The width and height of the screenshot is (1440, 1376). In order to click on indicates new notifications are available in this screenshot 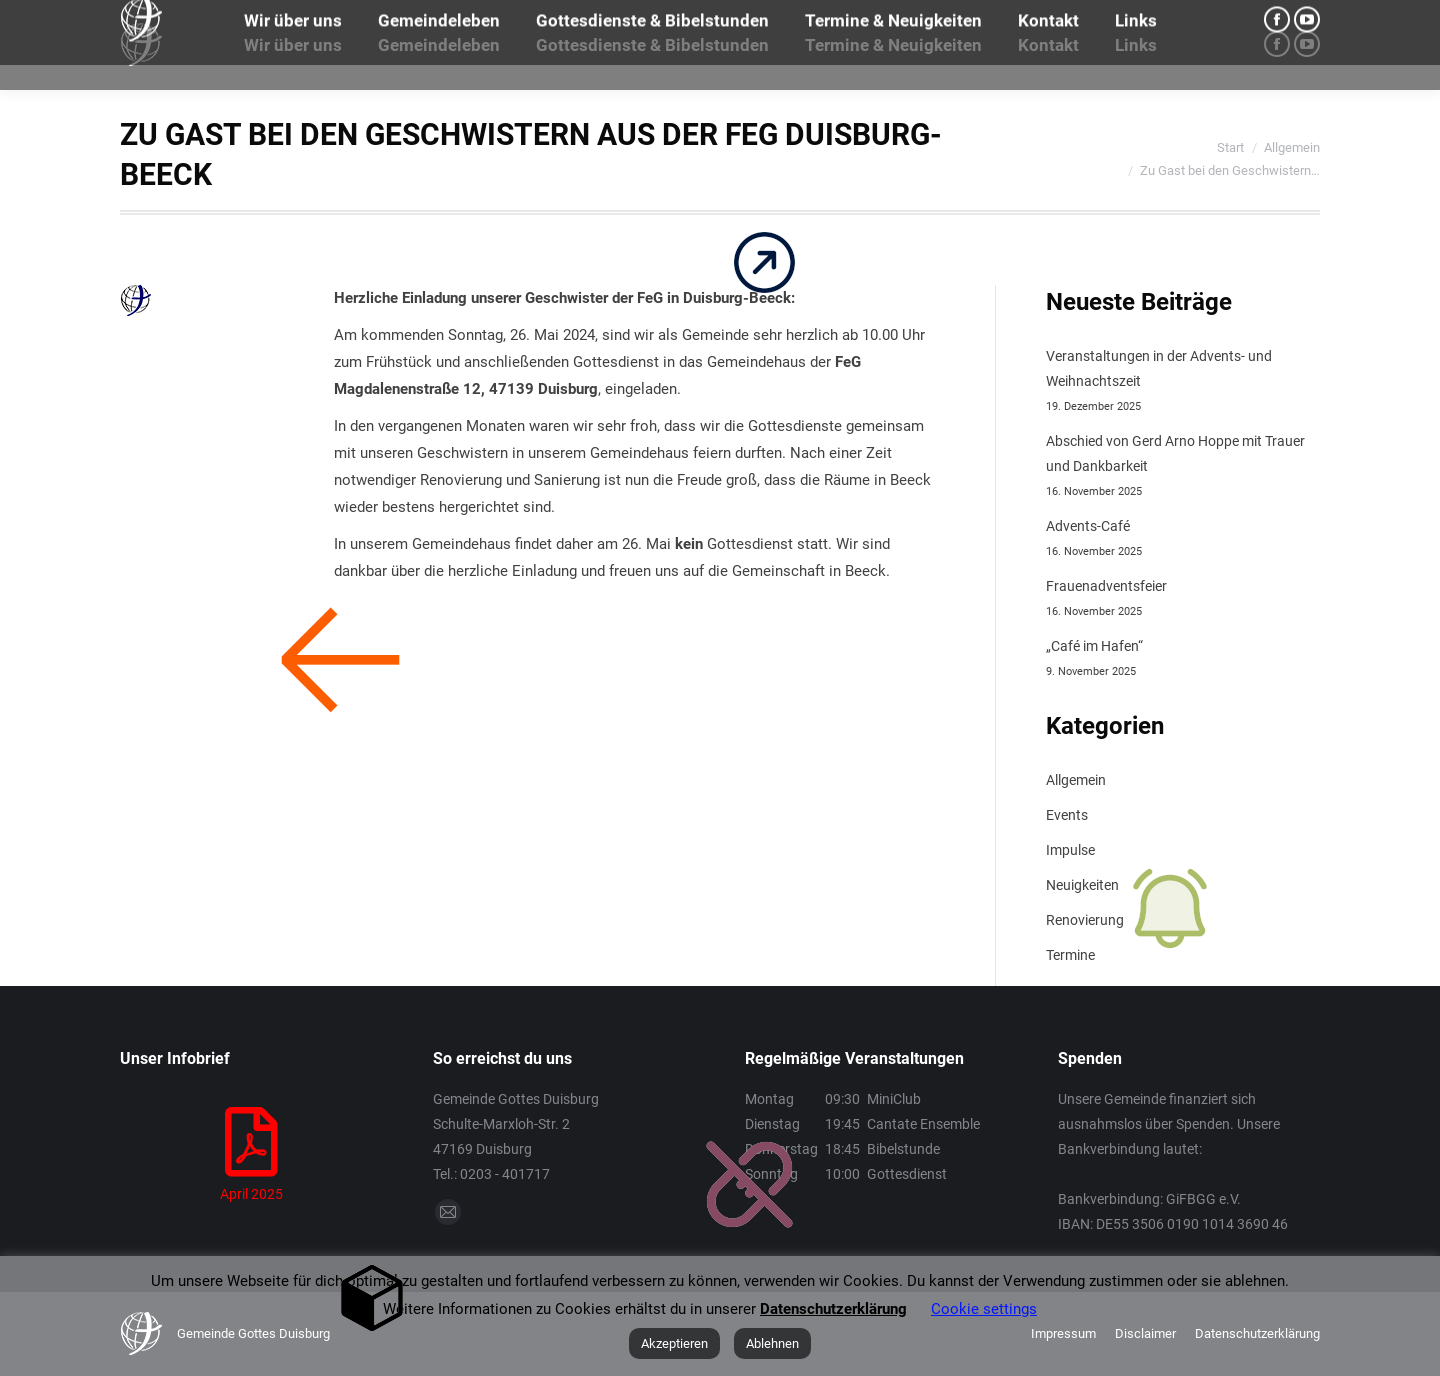, I will do `click(1170, 910)`.